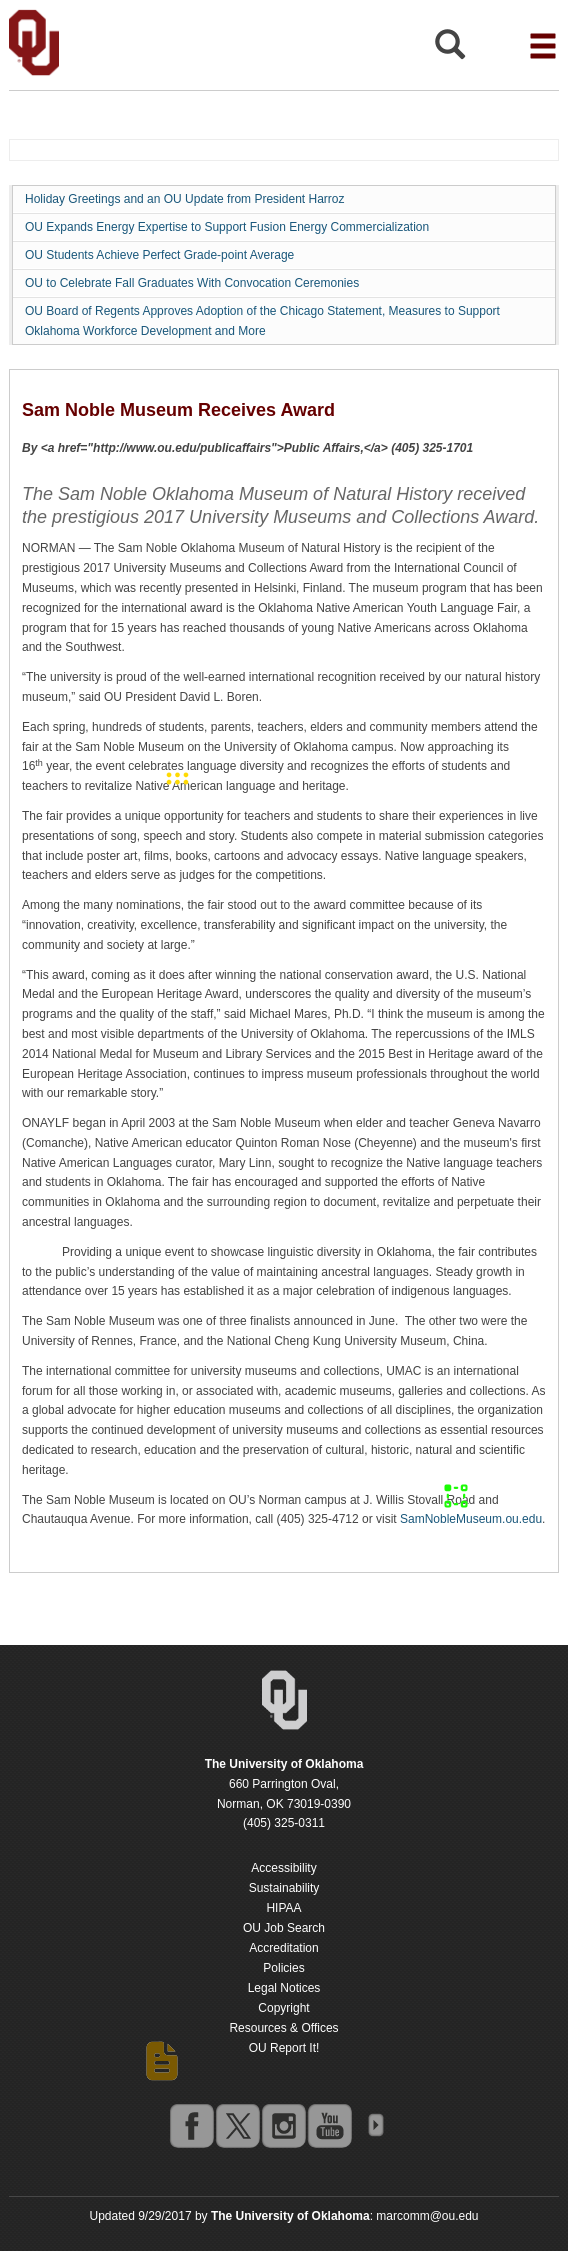  I want to click on drag to reorder or rearrange items, so click(177, 778).